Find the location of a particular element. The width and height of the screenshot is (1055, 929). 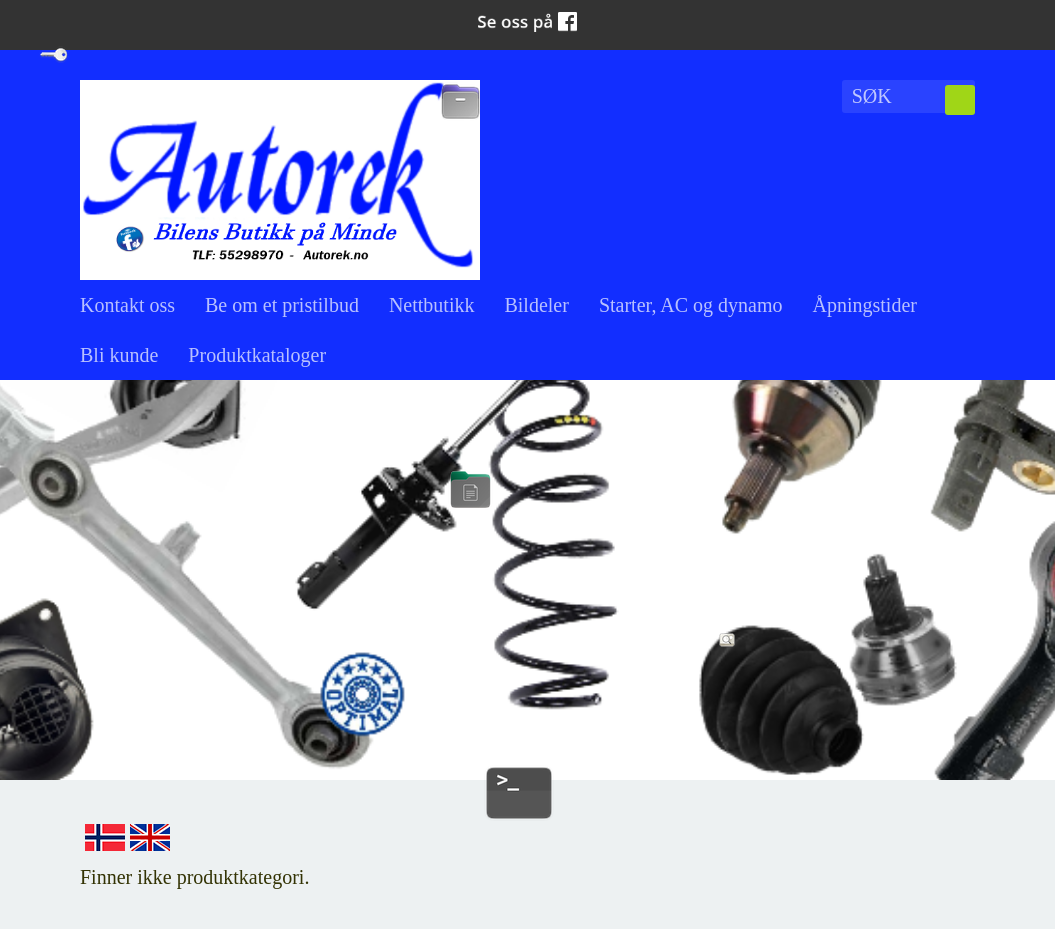

enter password to continue is located at coordinates (54, 55).